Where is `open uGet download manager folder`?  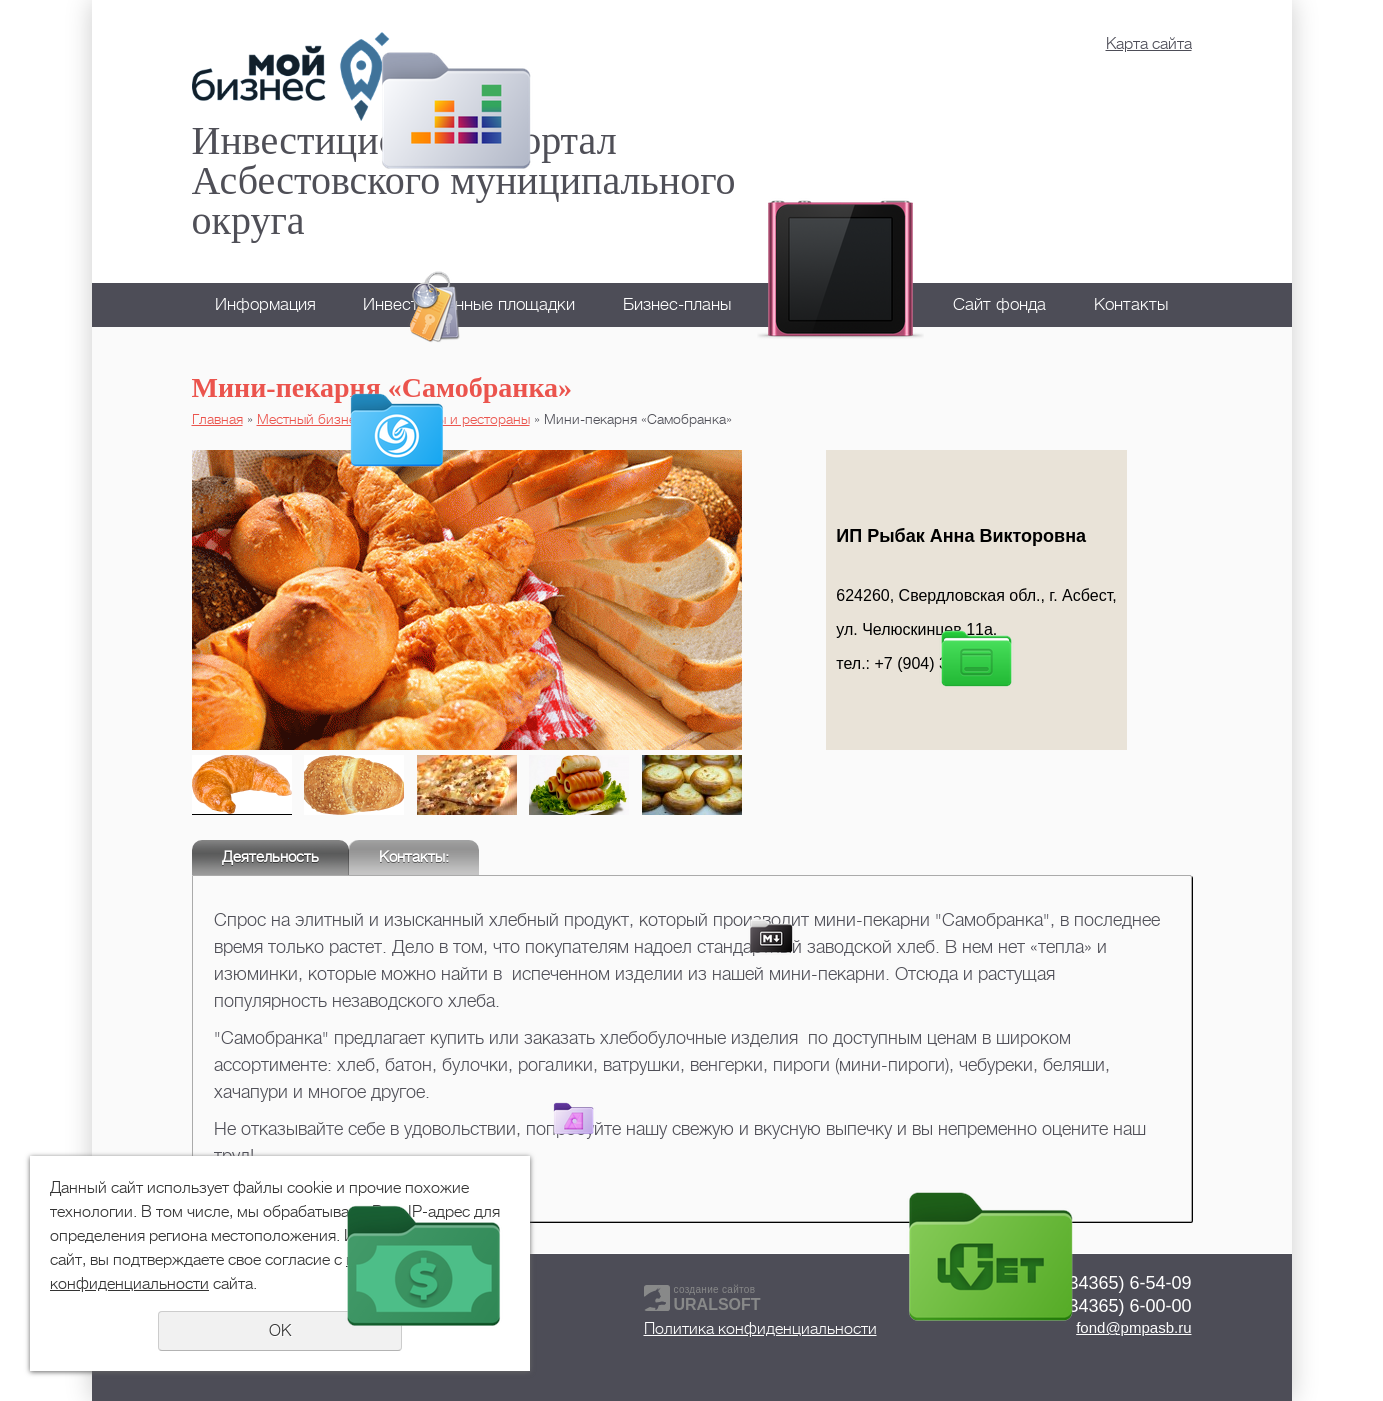
open uGet download manager folder is located at coordinates (990, 1261).